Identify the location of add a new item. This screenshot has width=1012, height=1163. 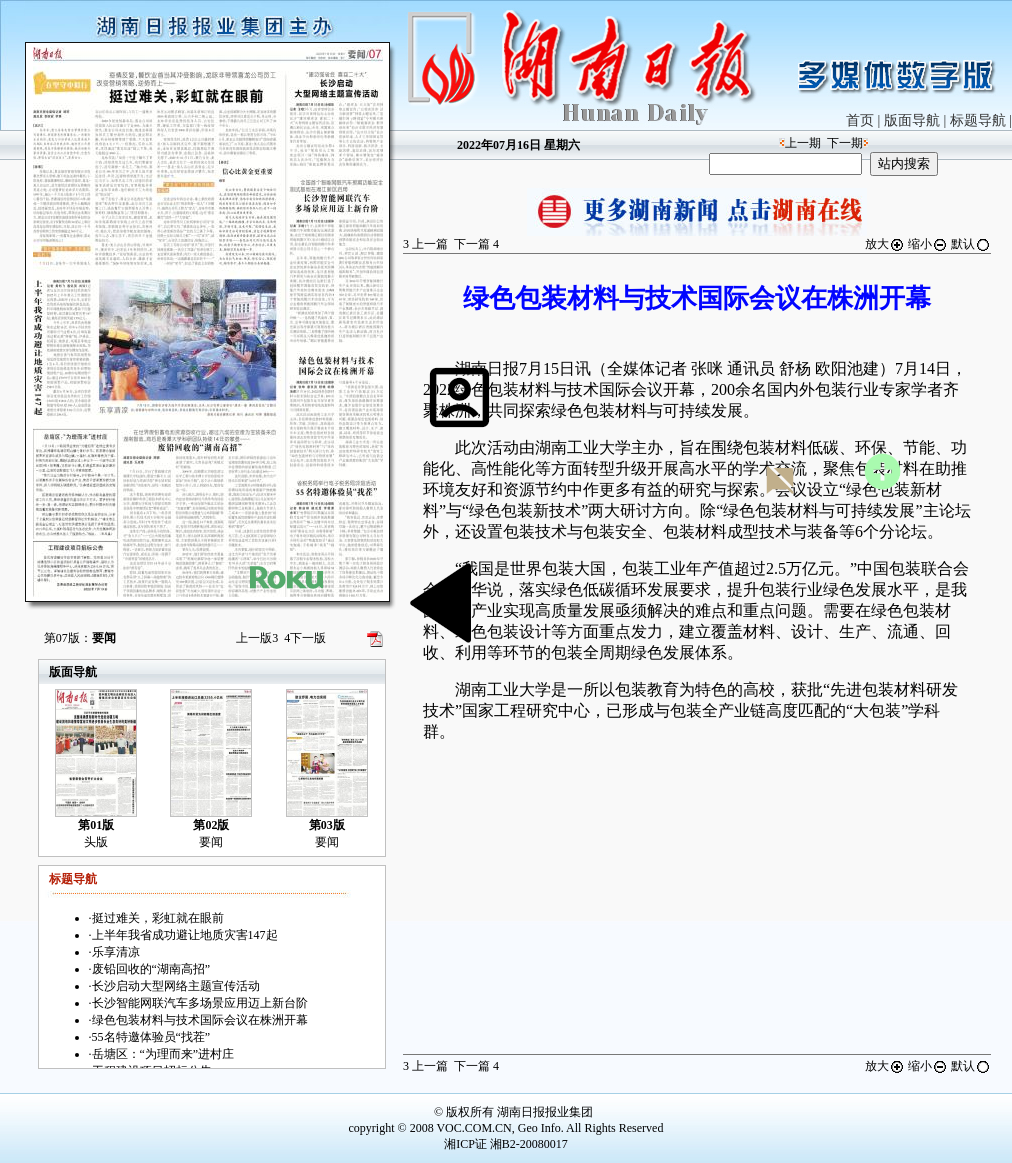
(882, 471).